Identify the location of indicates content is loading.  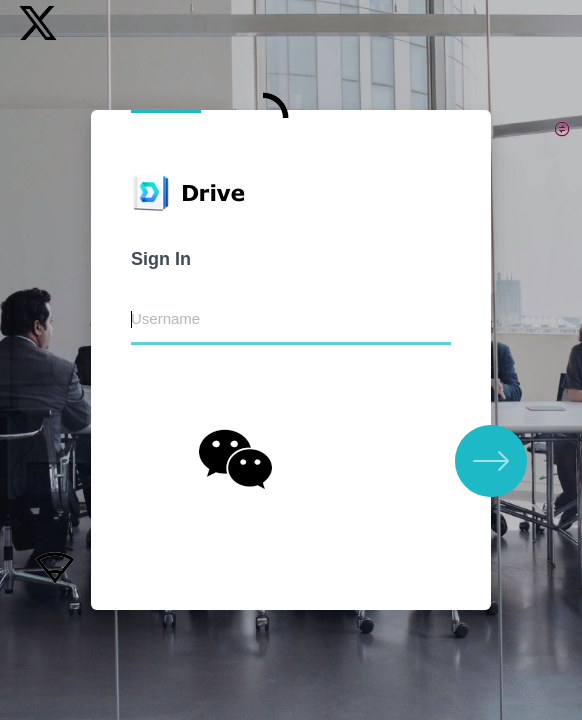
(263, 118).